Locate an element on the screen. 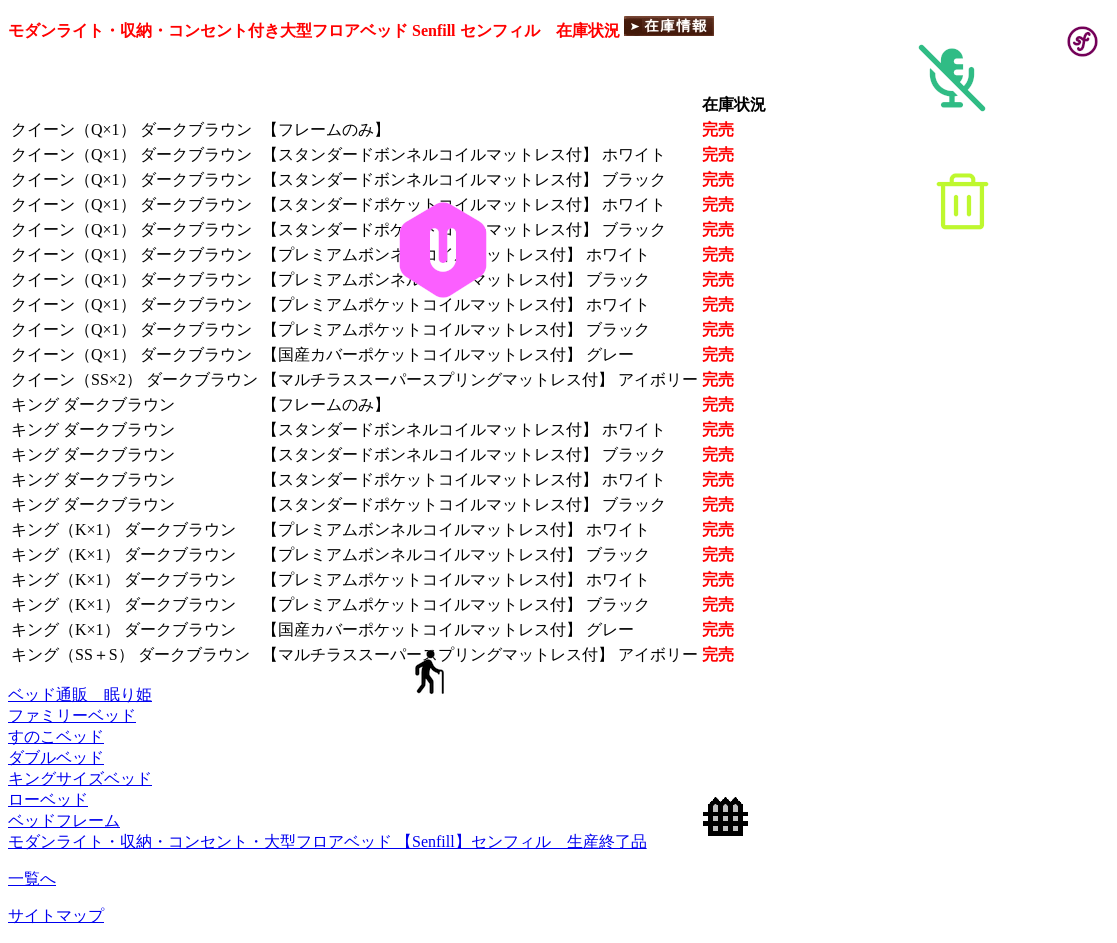 Image resolution: width=1117 pixels, height=943 pixels. access fence or boundary settings is located at coordinates (725, 816).